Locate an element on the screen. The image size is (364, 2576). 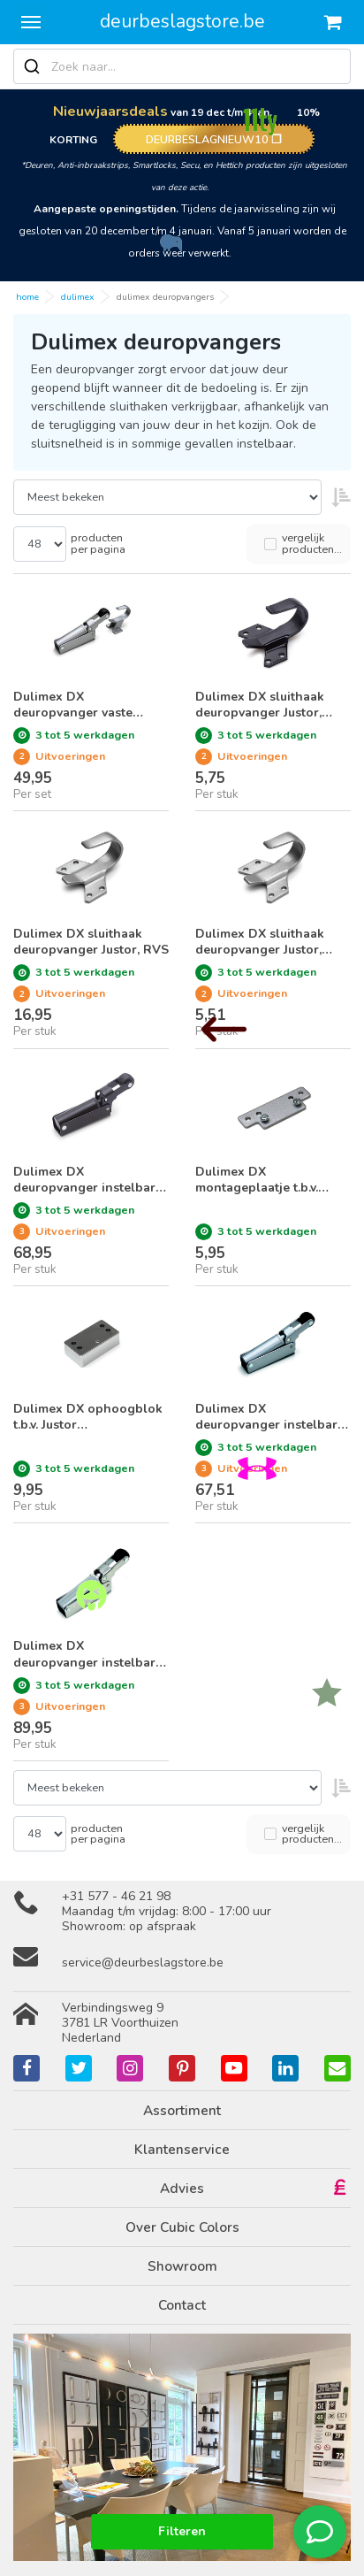
under armour brand logo is located at coordinates (257, 1468).